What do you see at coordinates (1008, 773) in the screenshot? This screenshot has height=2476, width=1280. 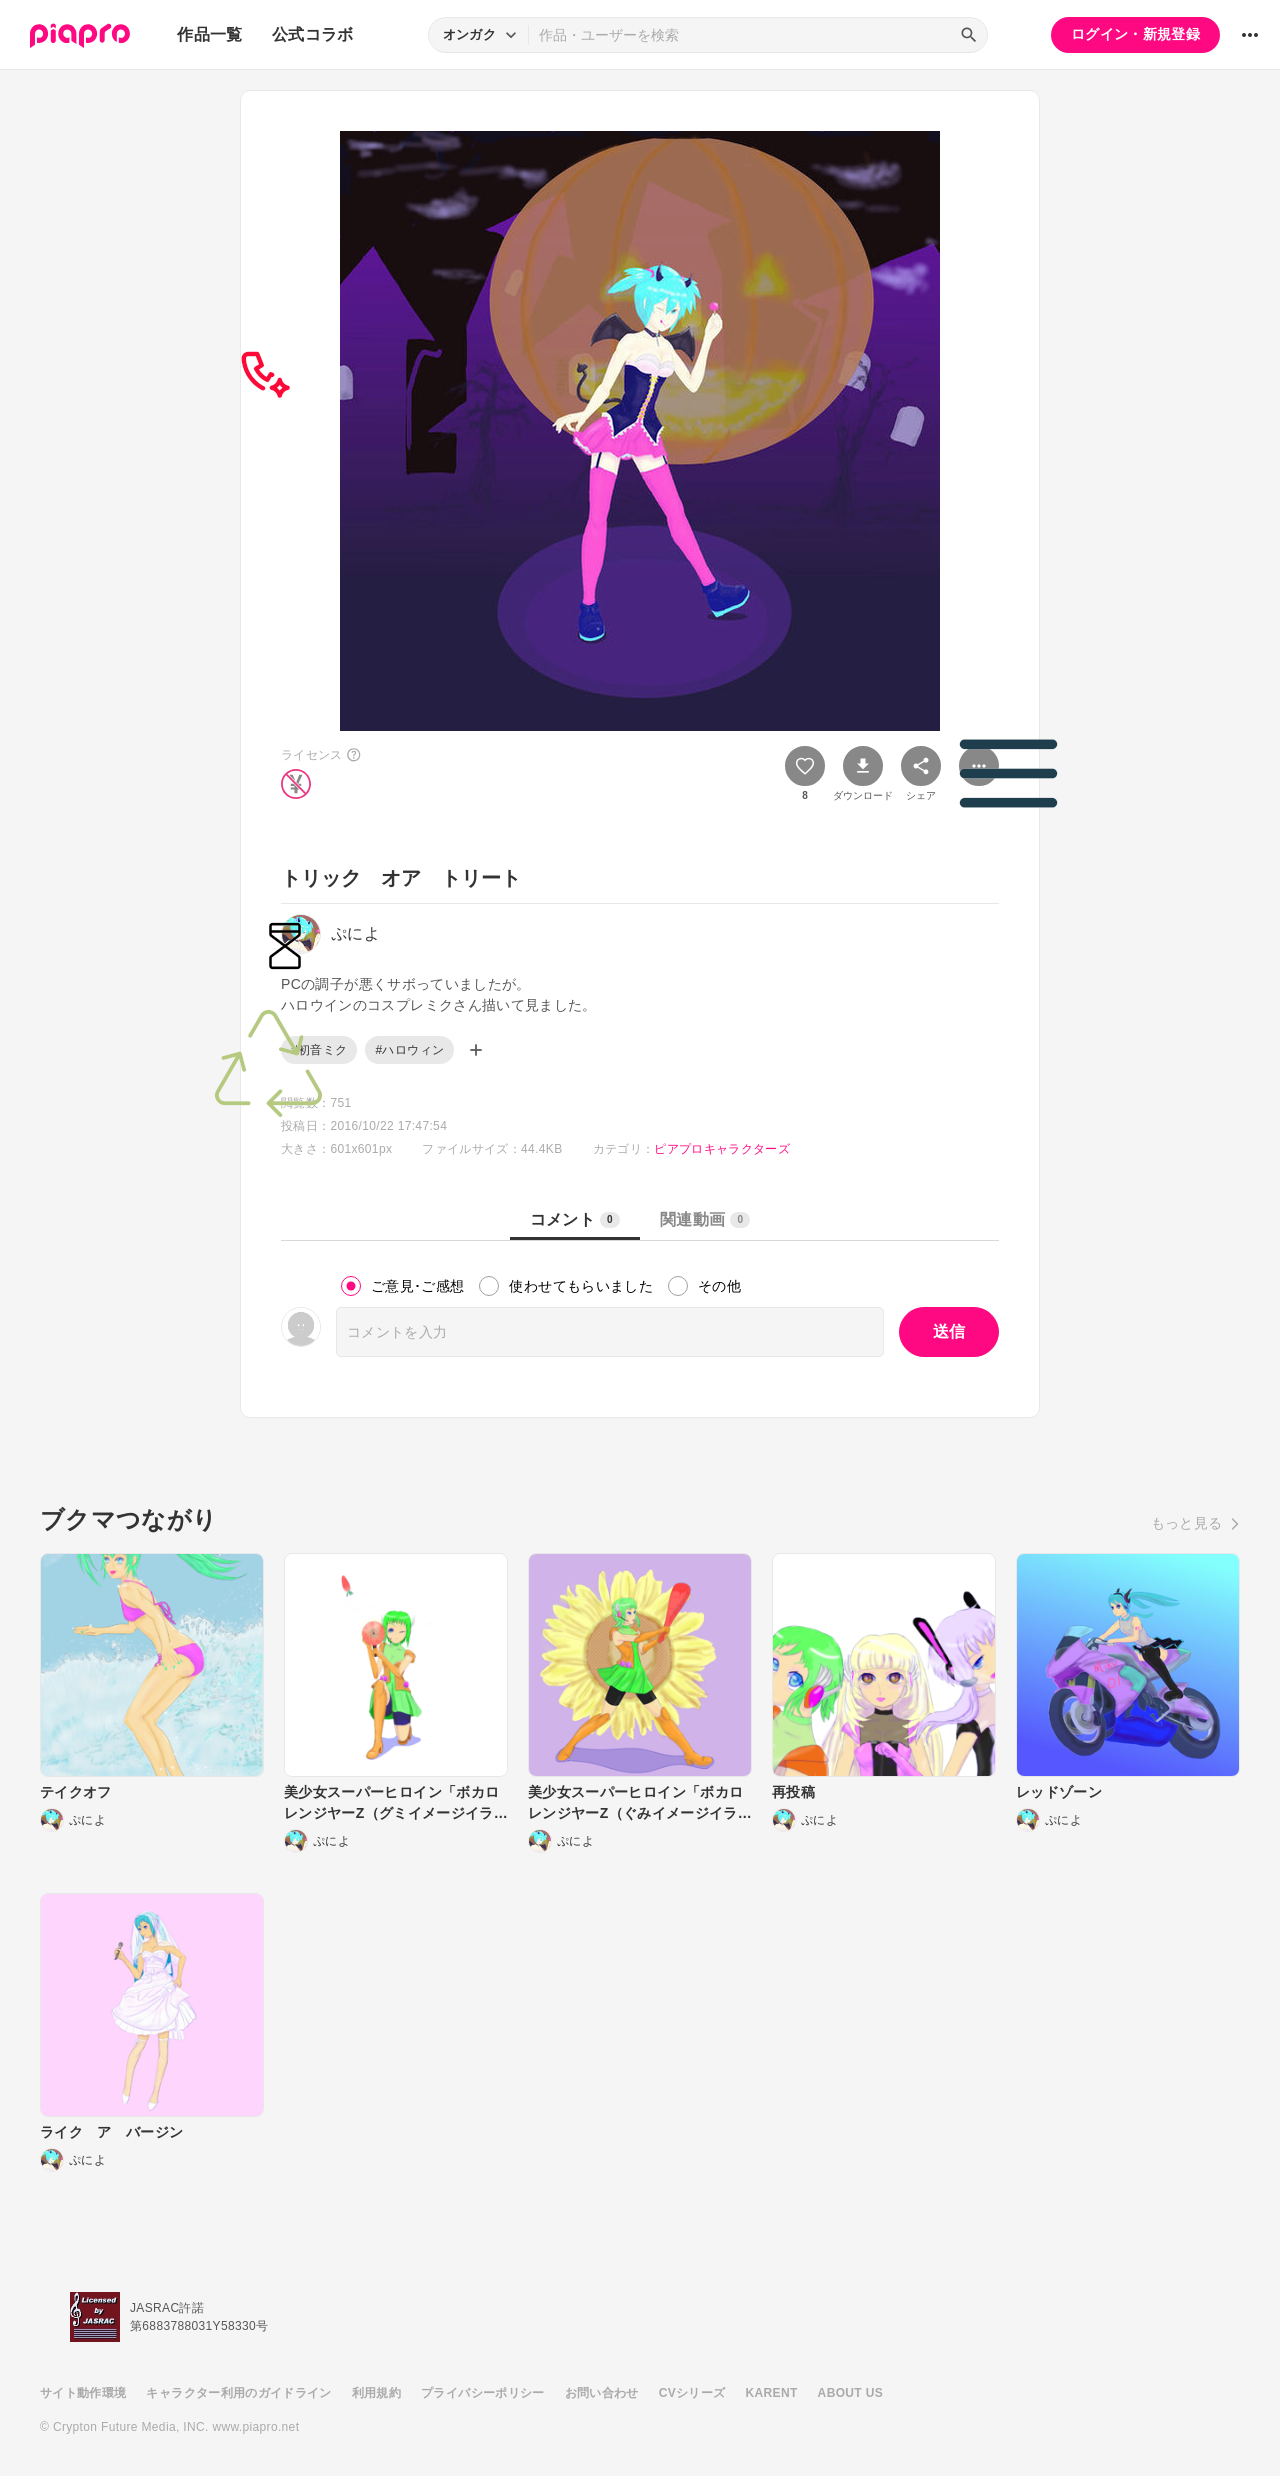 I see `open navigation menu` at bounding box center [1008, 773].